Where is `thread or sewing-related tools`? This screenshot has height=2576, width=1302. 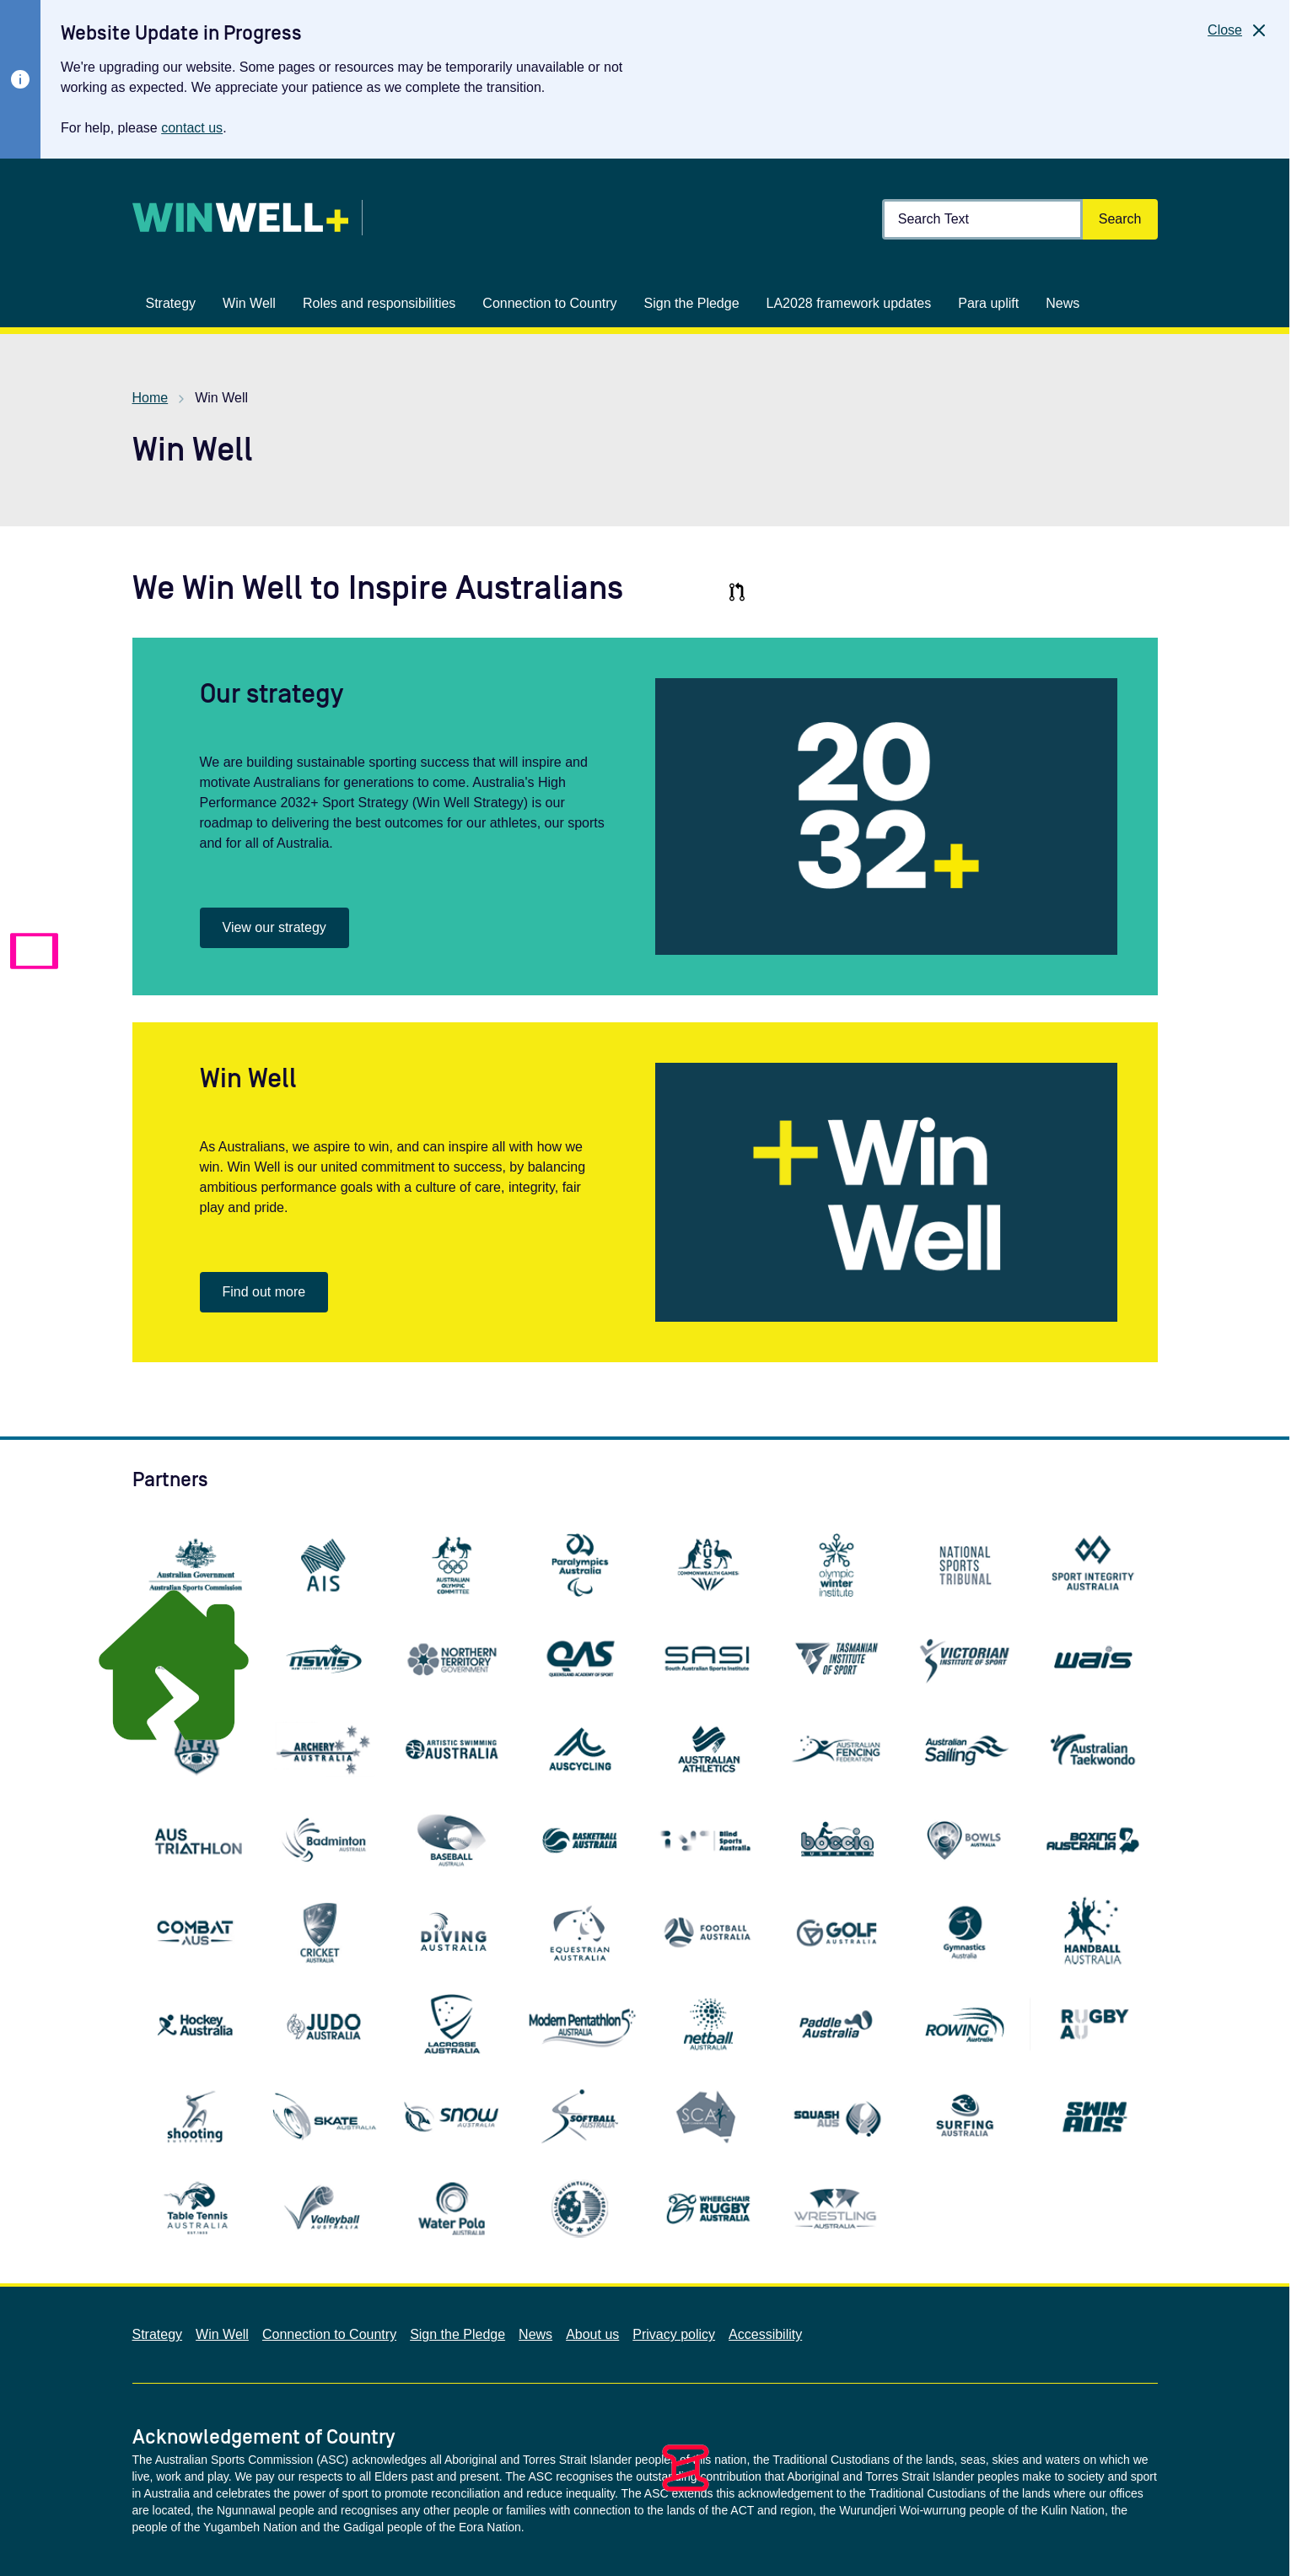
thread or sewing-related tools is located at coordinates (686, 2468).